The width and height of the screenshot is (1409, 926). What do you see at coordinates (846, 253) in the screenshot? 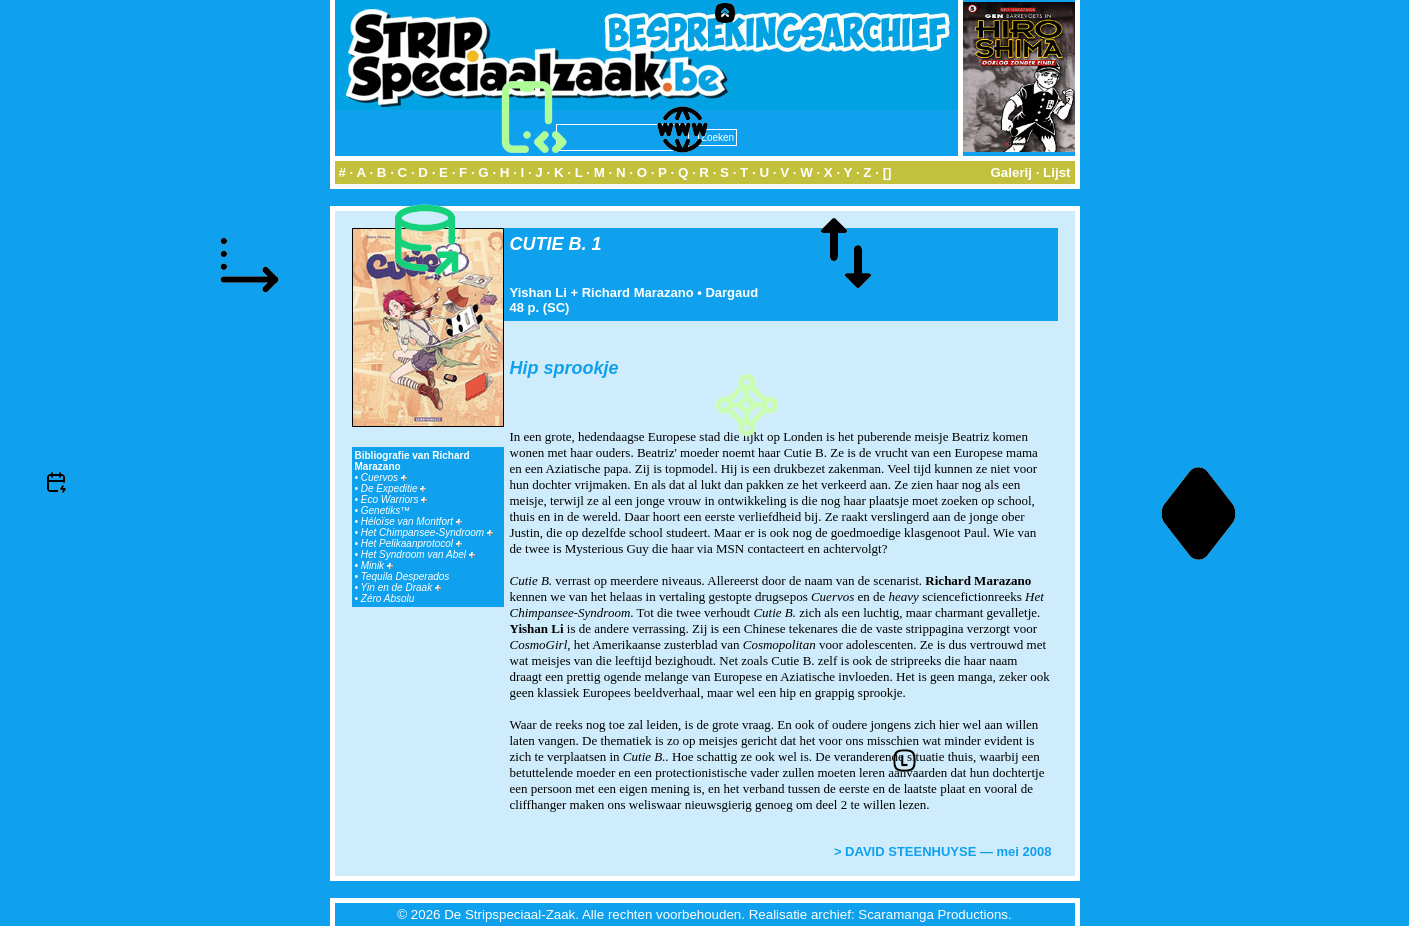
I see `swap or reverse the order of items` at bounding box center [846, 253].